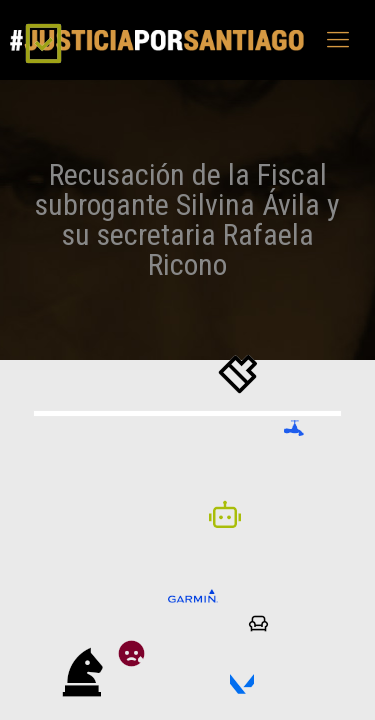 Image resolution: width=375 pixels, height=720 pixels. Describe the element at coordinates (43, 43) in the screenshot. I see `mark task as complete` at that location.